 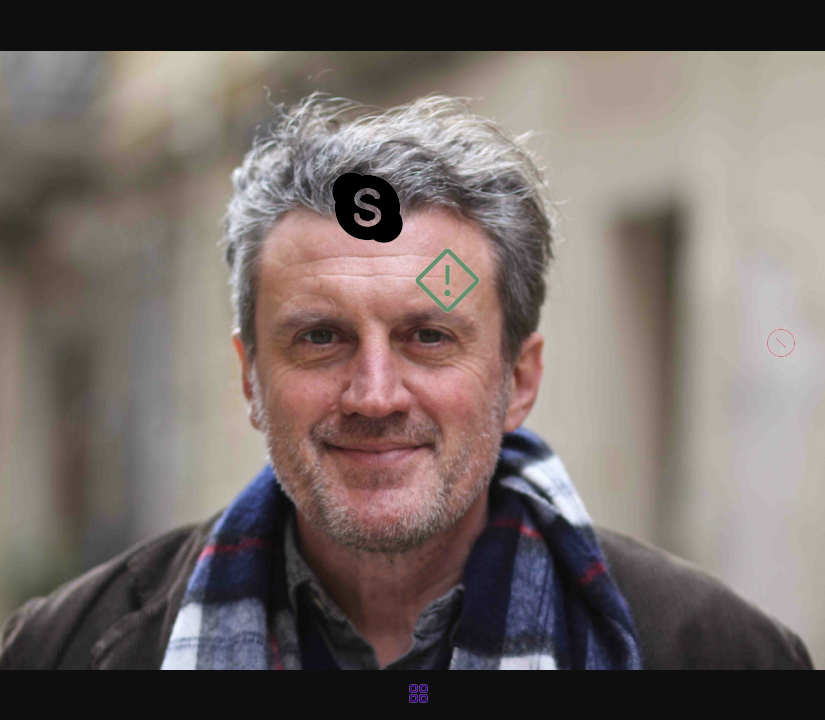 I want to click on open app grid or launcher, so click(x=418, y=693).